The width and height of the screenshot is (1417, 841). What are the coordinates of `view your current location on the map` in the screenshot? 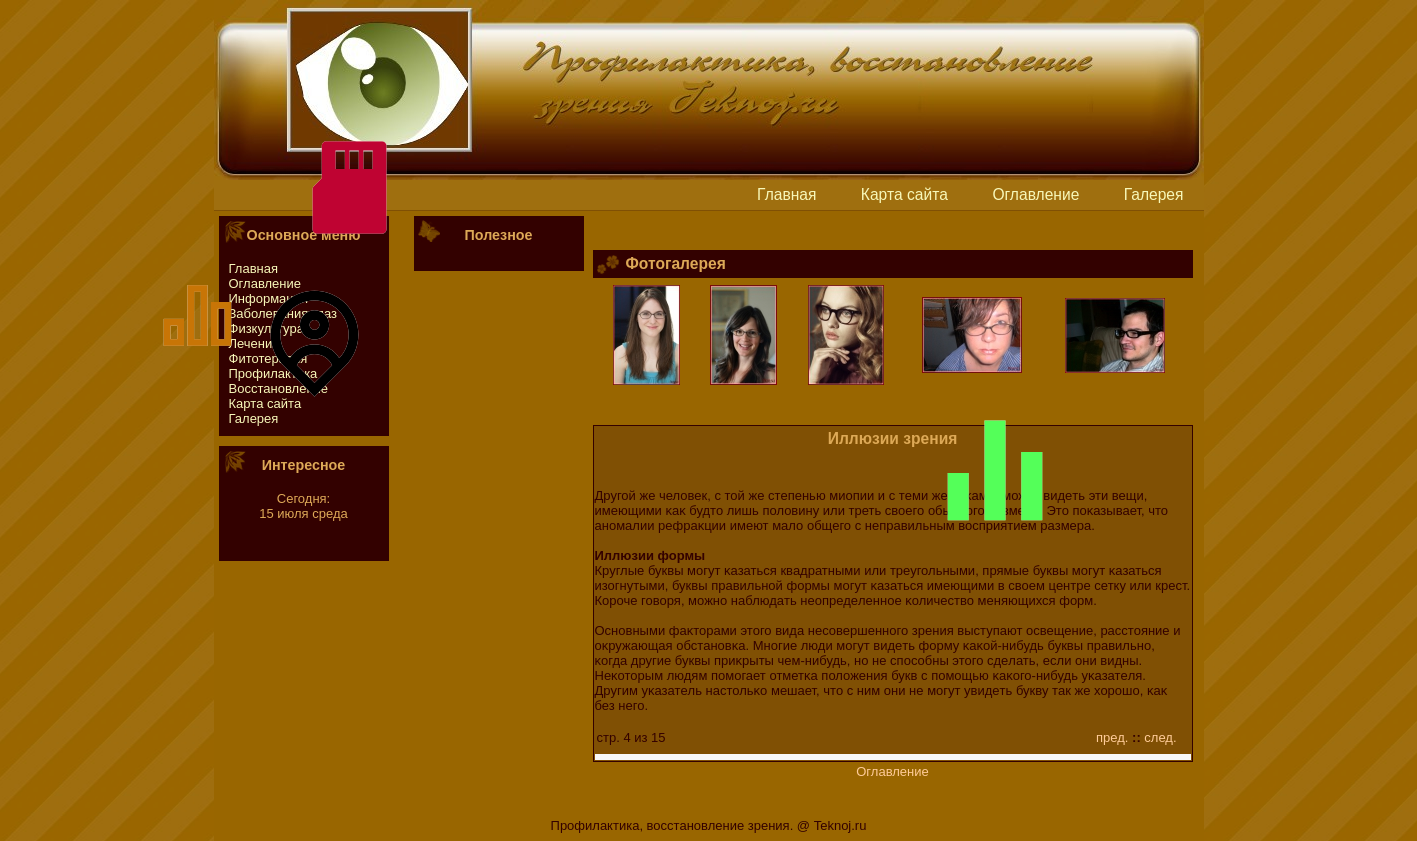 It's located at (314, 339).